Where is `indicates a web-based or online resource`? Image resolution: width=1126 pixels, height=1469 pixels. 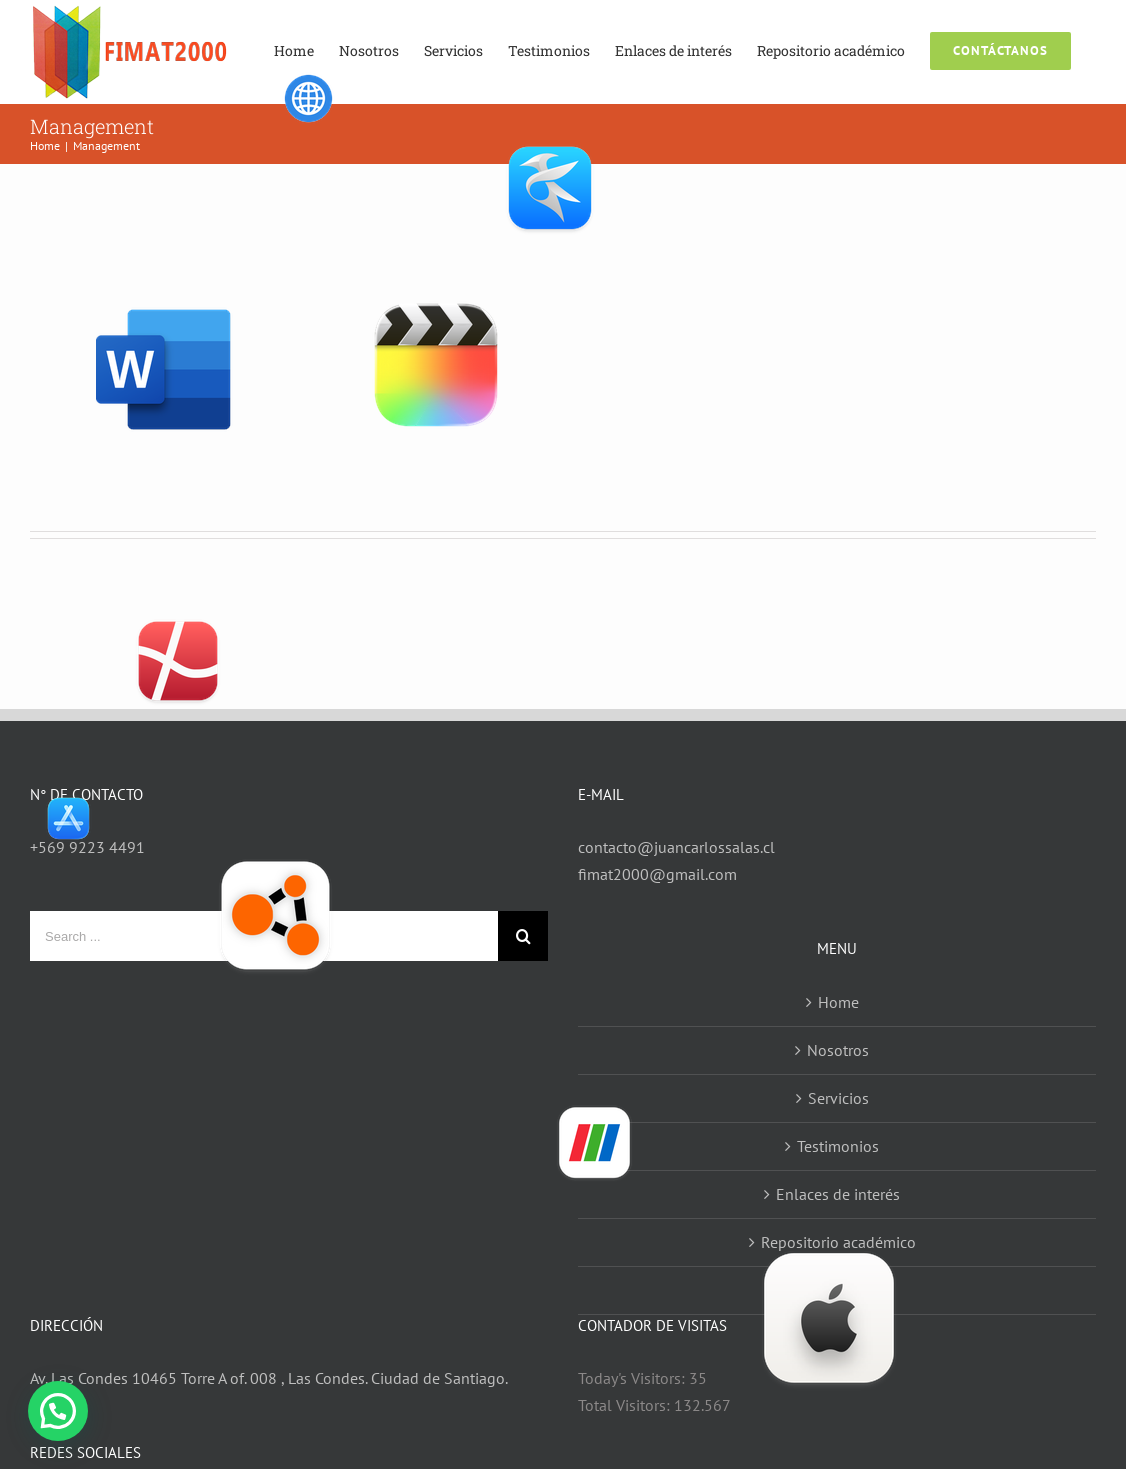 indicates a web-based or online resource is located at coordinates (308, 98).